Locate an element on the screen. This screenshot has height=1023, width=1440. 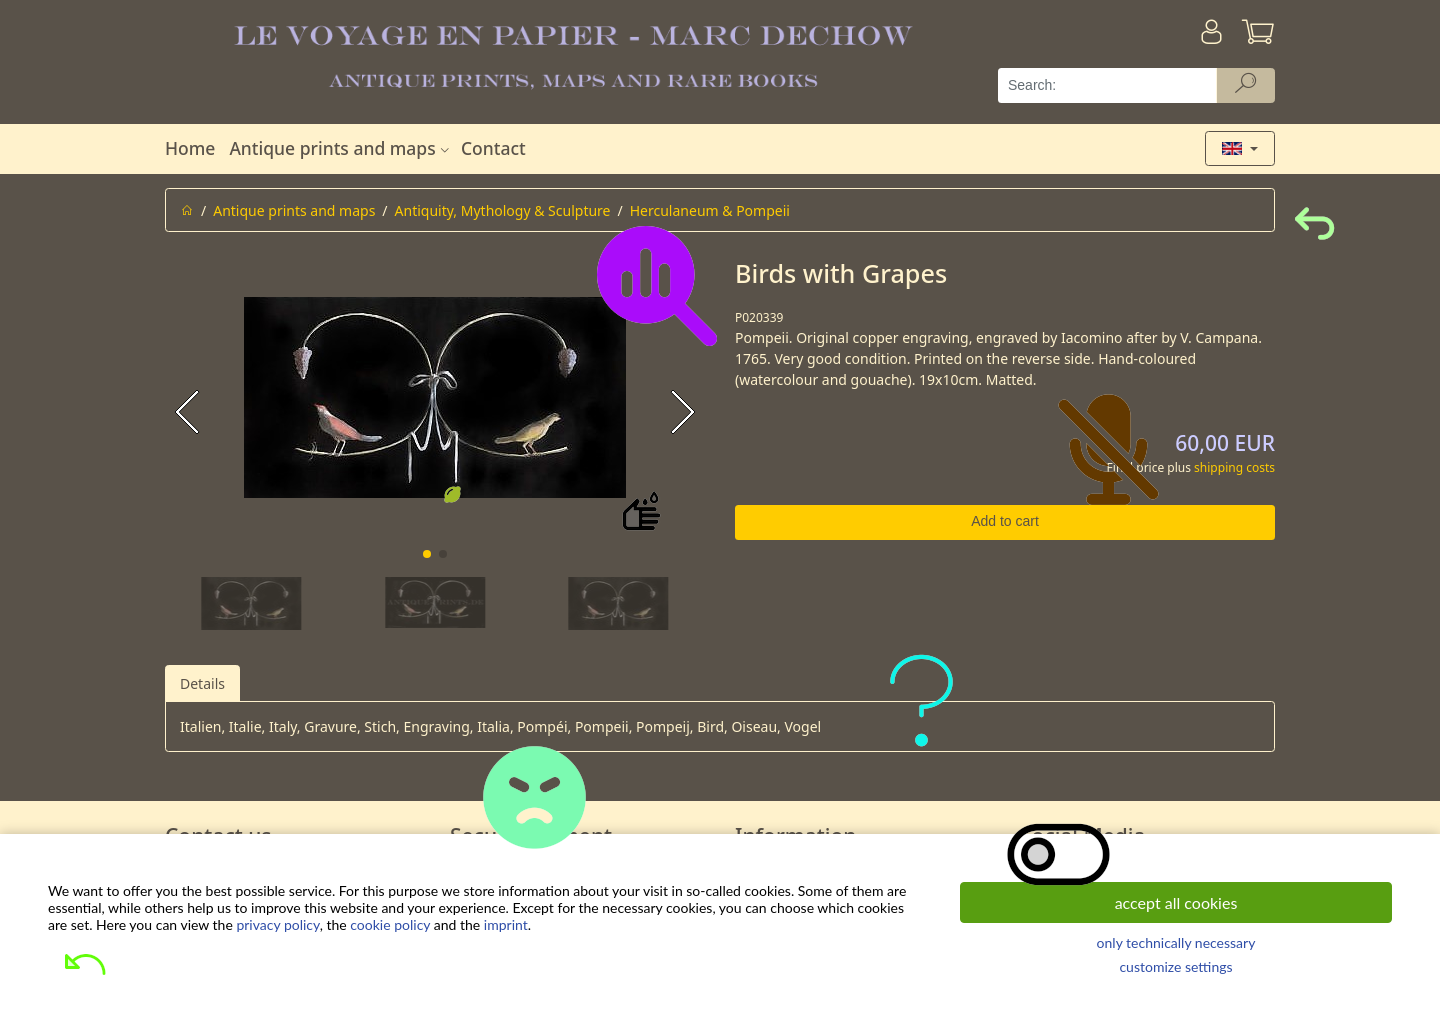
analyze data or view analytics is located at coordinates (657, 286).